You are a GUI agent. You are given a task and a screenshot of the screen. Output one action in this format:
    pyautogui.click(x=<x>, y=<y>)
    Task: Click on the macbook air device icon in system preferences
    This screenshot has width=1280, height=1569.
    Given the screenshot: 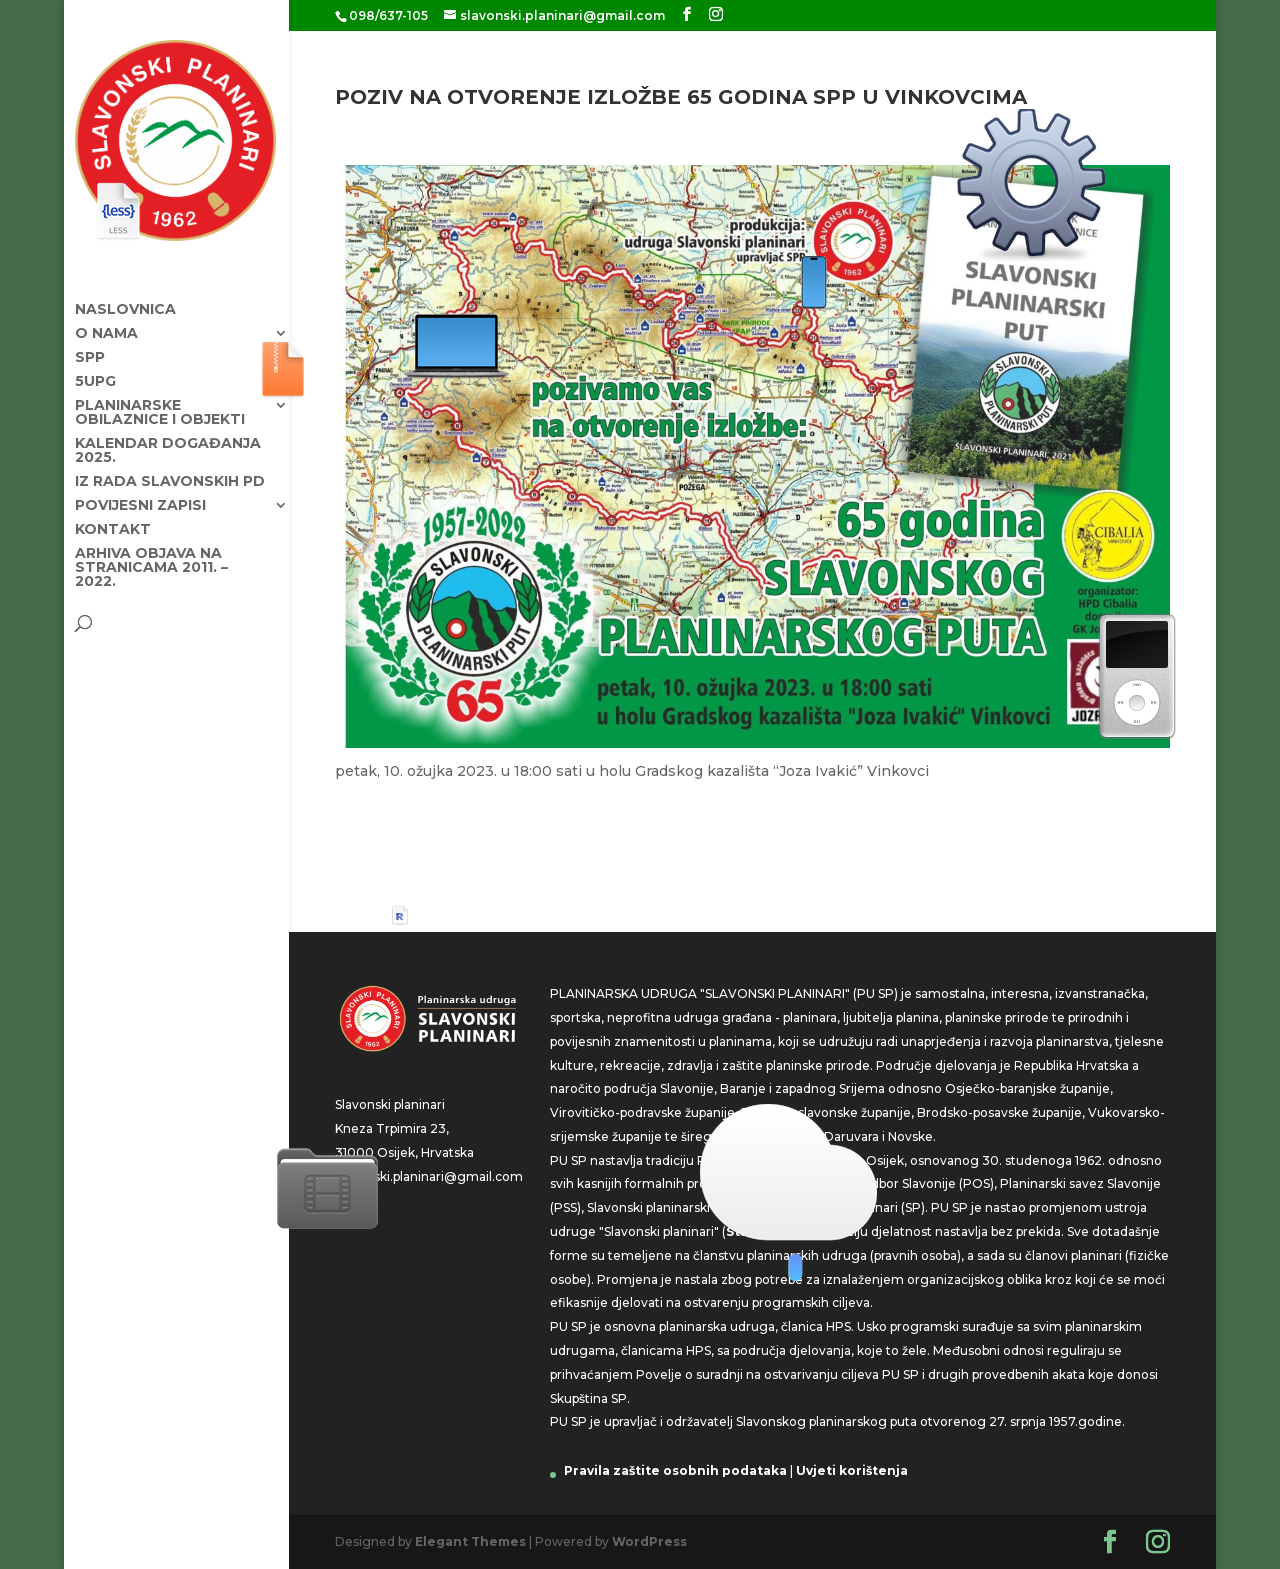 What is the action you would take?
    pyautogui.click(x=456, y=337)
    